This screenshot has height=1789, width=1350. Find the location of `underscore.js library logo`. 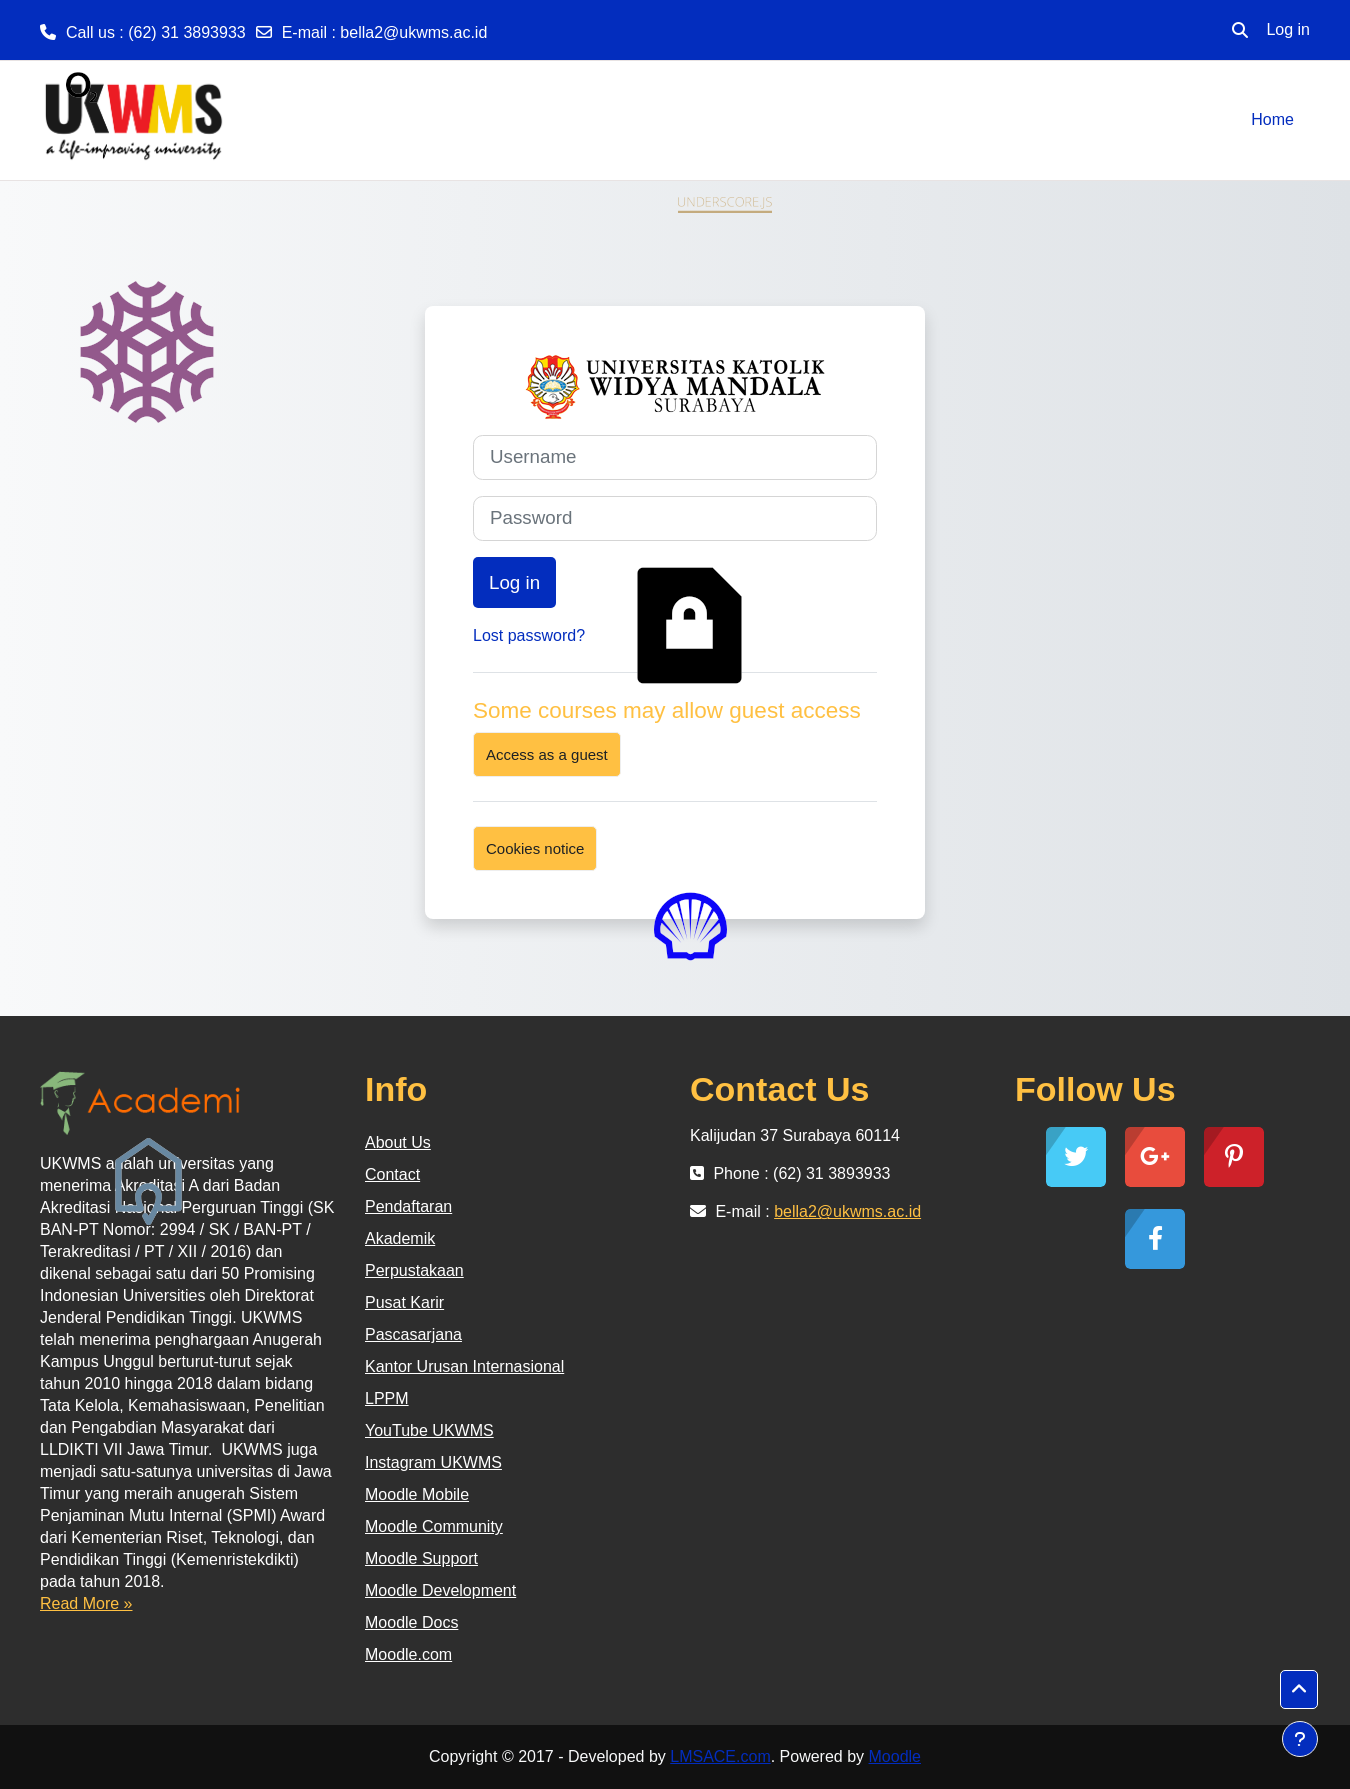

underscore.js library logo is located at coordinates (725, 205).